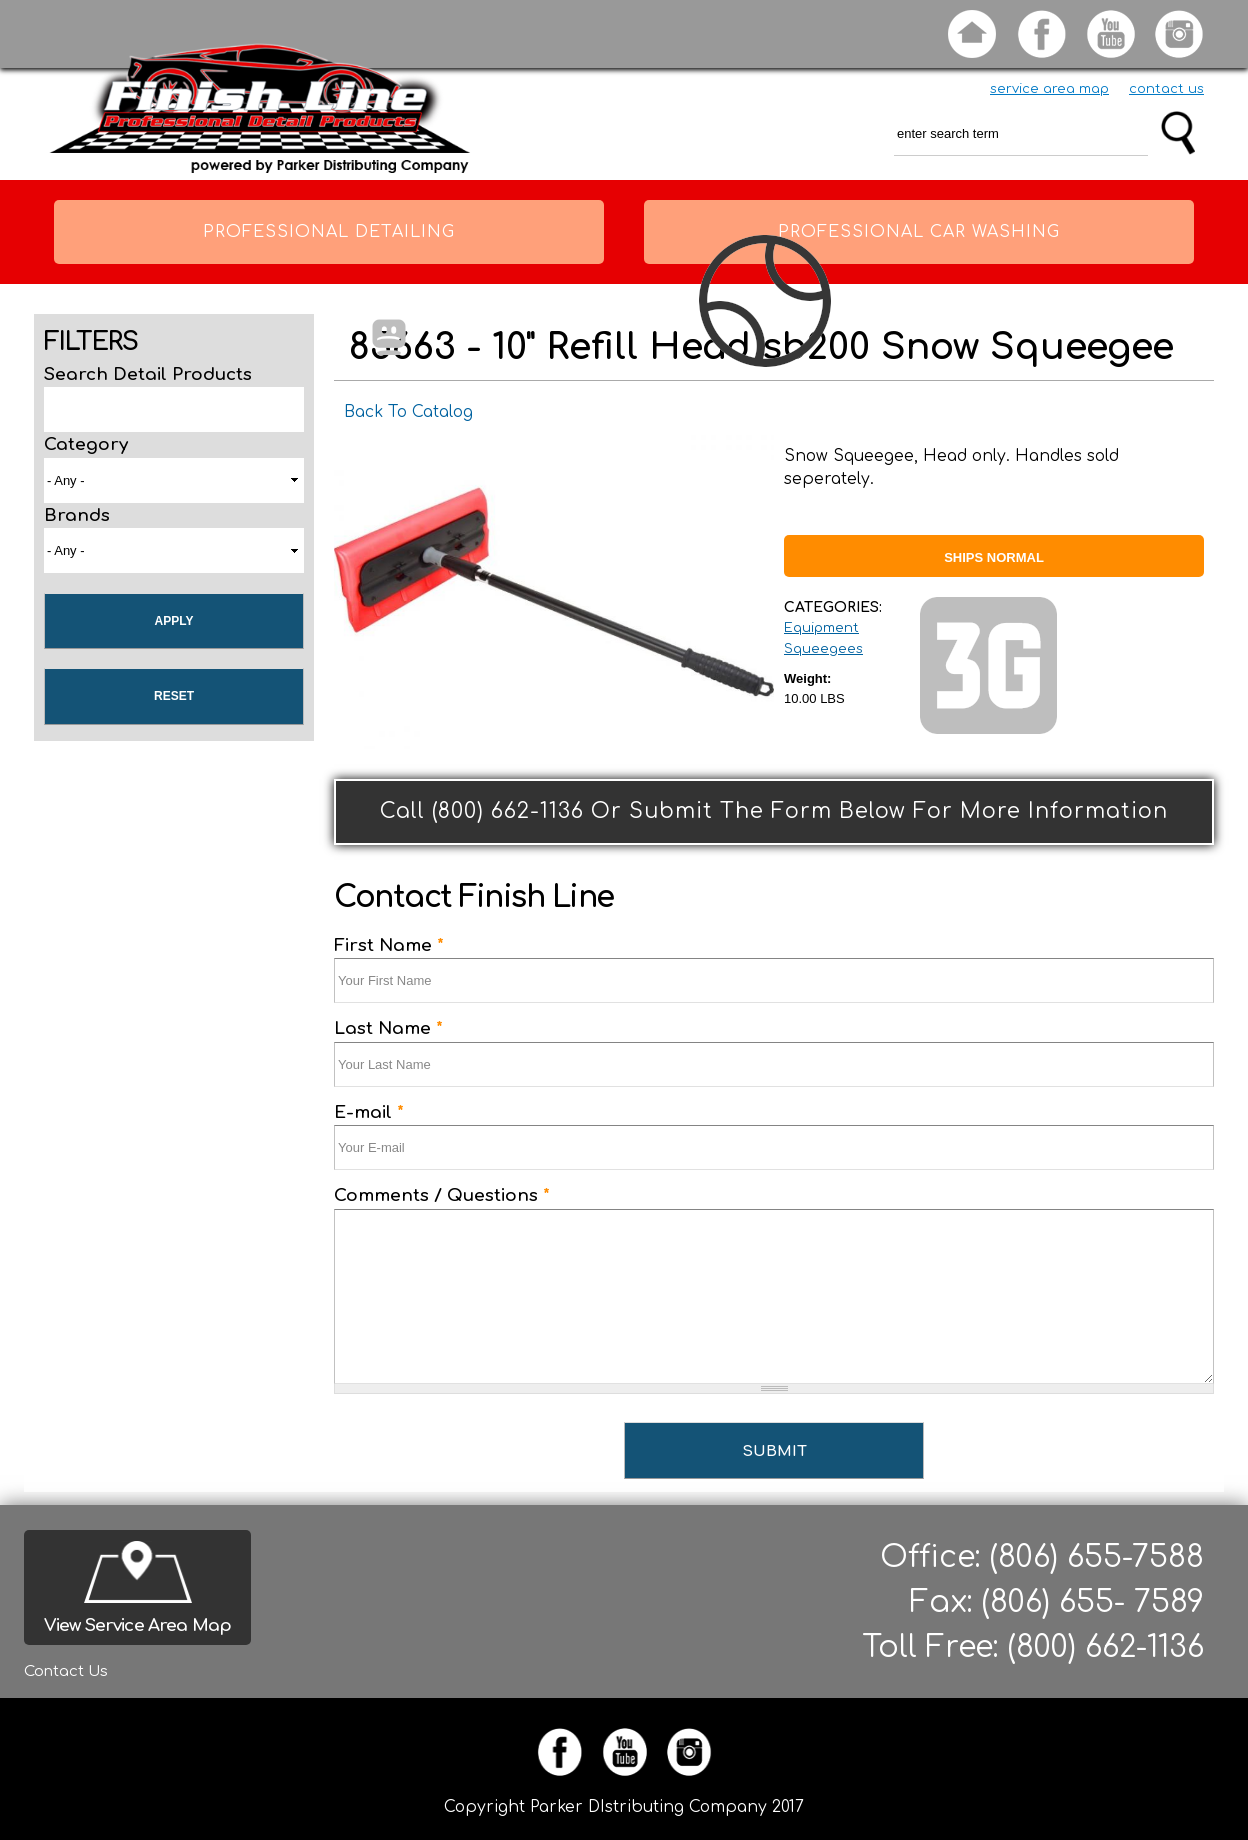 The image size is (1248, 1840). I want to click on indicates 3G cellular network connection, so click(988, 665).